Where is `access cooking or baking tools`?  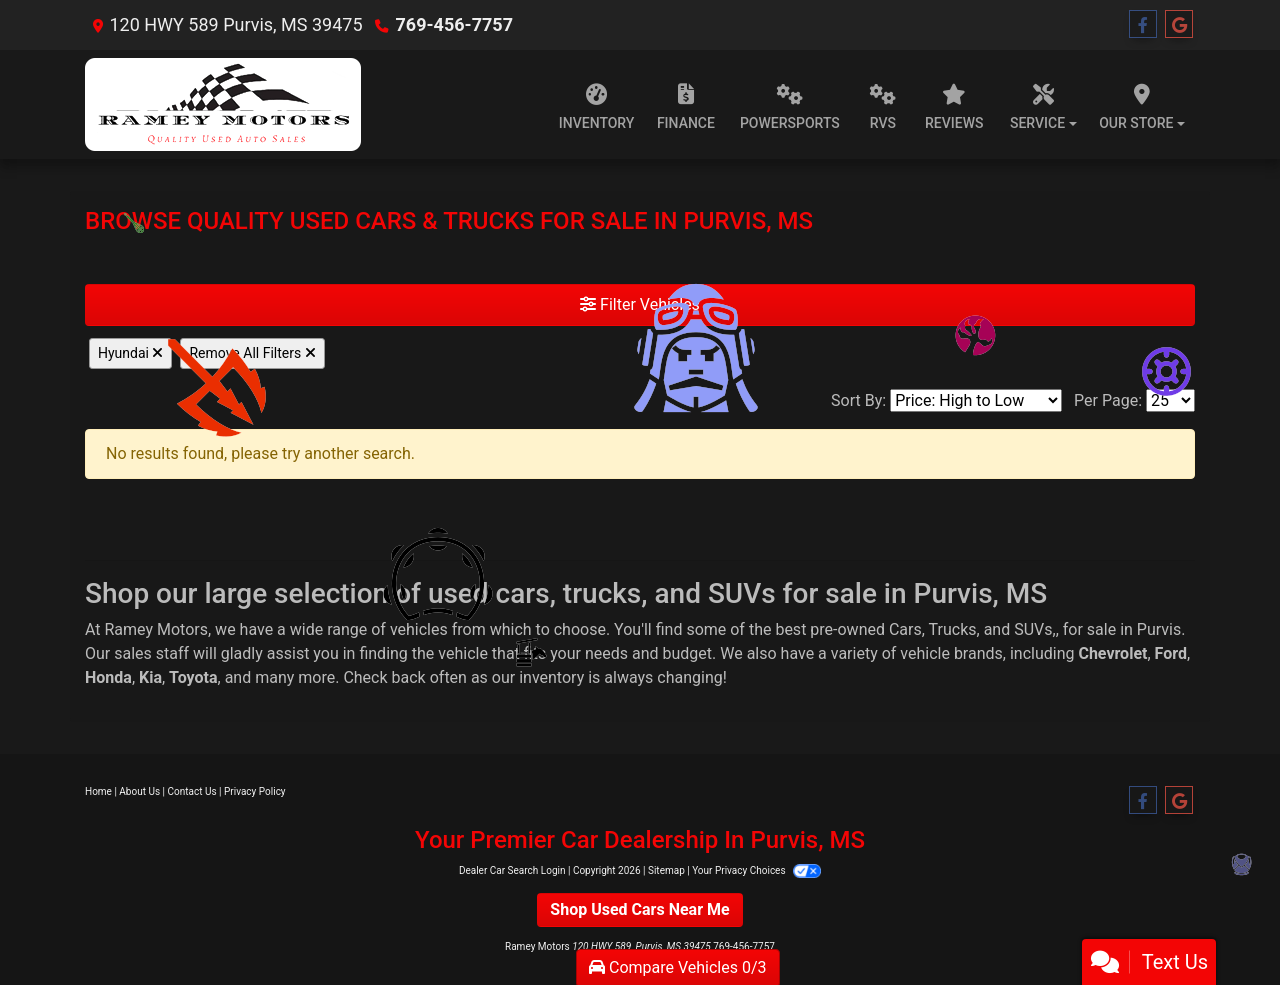 access cooking or baking tools is located at coordinates (134, 223).